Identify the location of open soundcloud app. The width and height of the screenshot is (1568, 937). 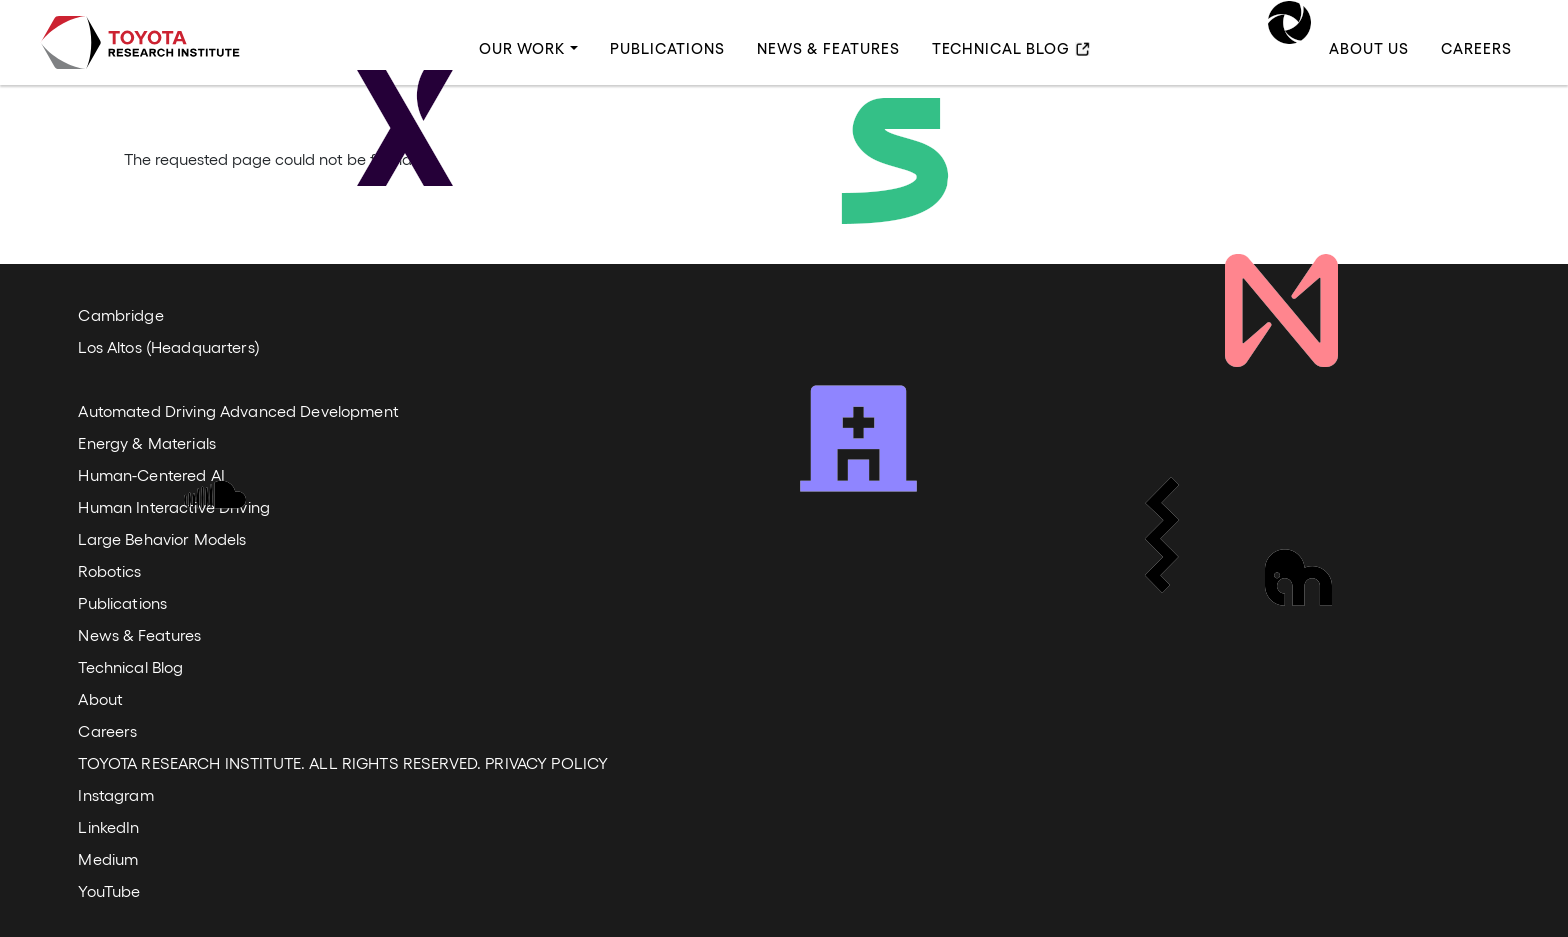
(215, 496).